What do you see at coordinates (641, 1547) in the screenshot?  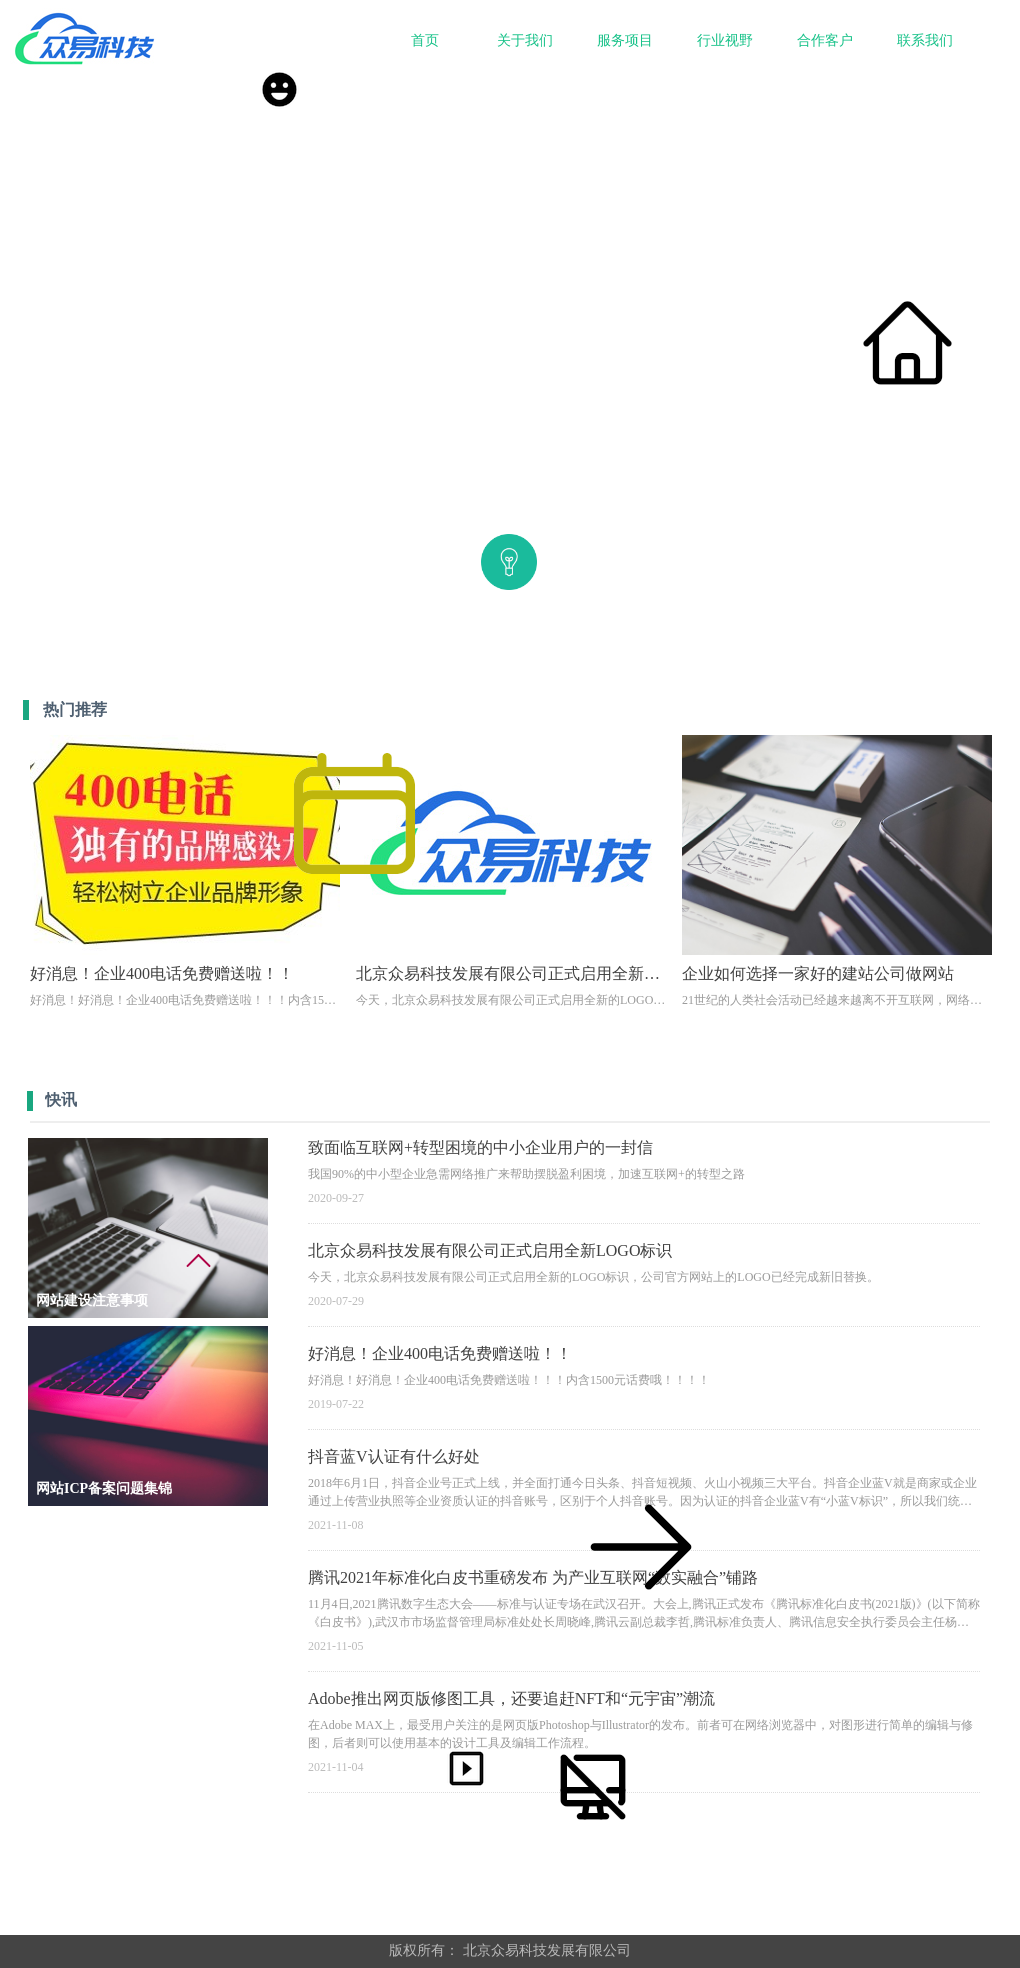 I see `navigate to the next item or page` at bounding box center [641, 1547].